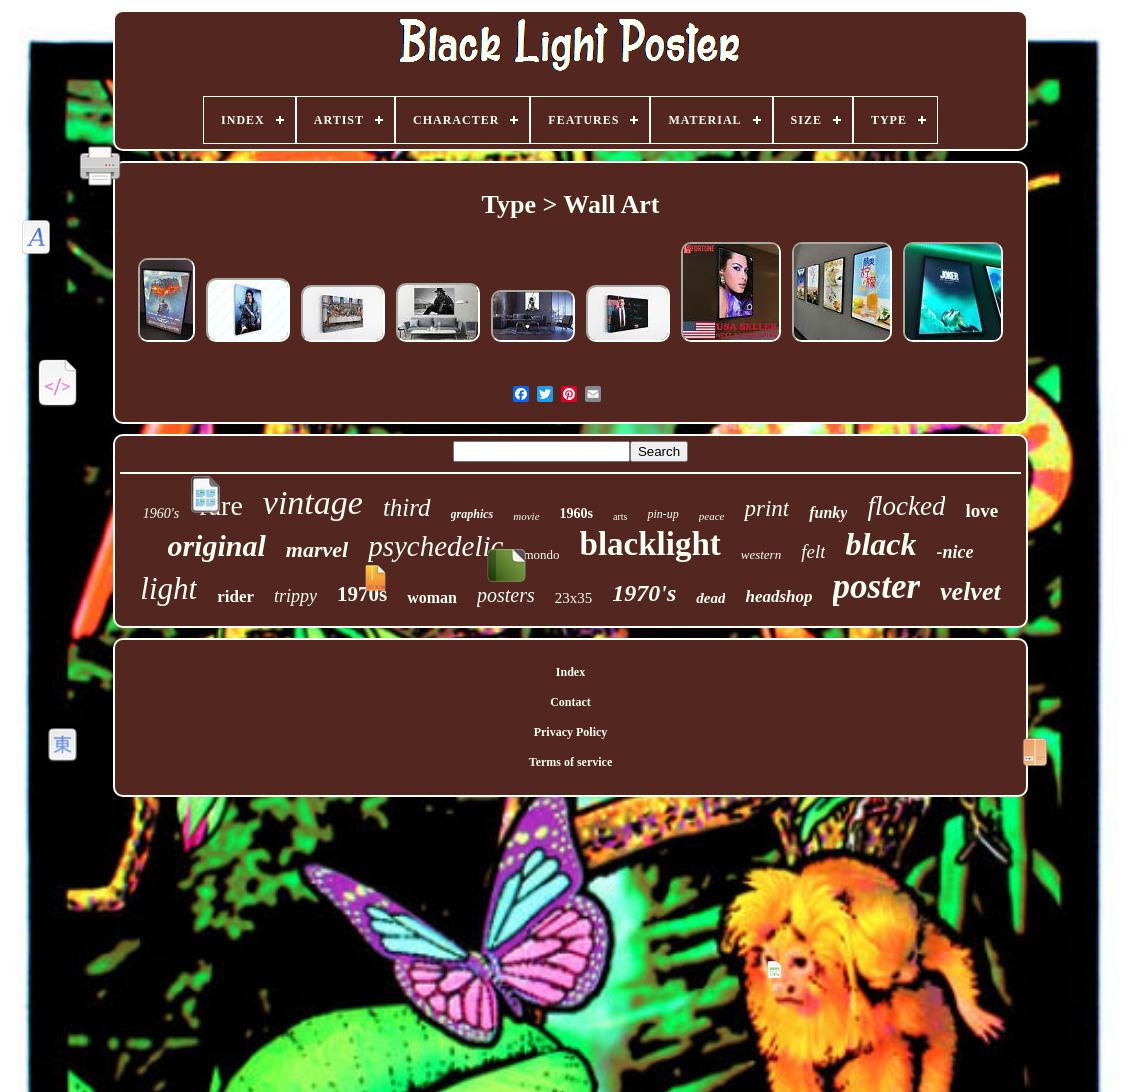  What do you see at coordinates (1035, 752) in the screenshot?
I see `a compressed archive or package file` at bounding box center [1035, 752].